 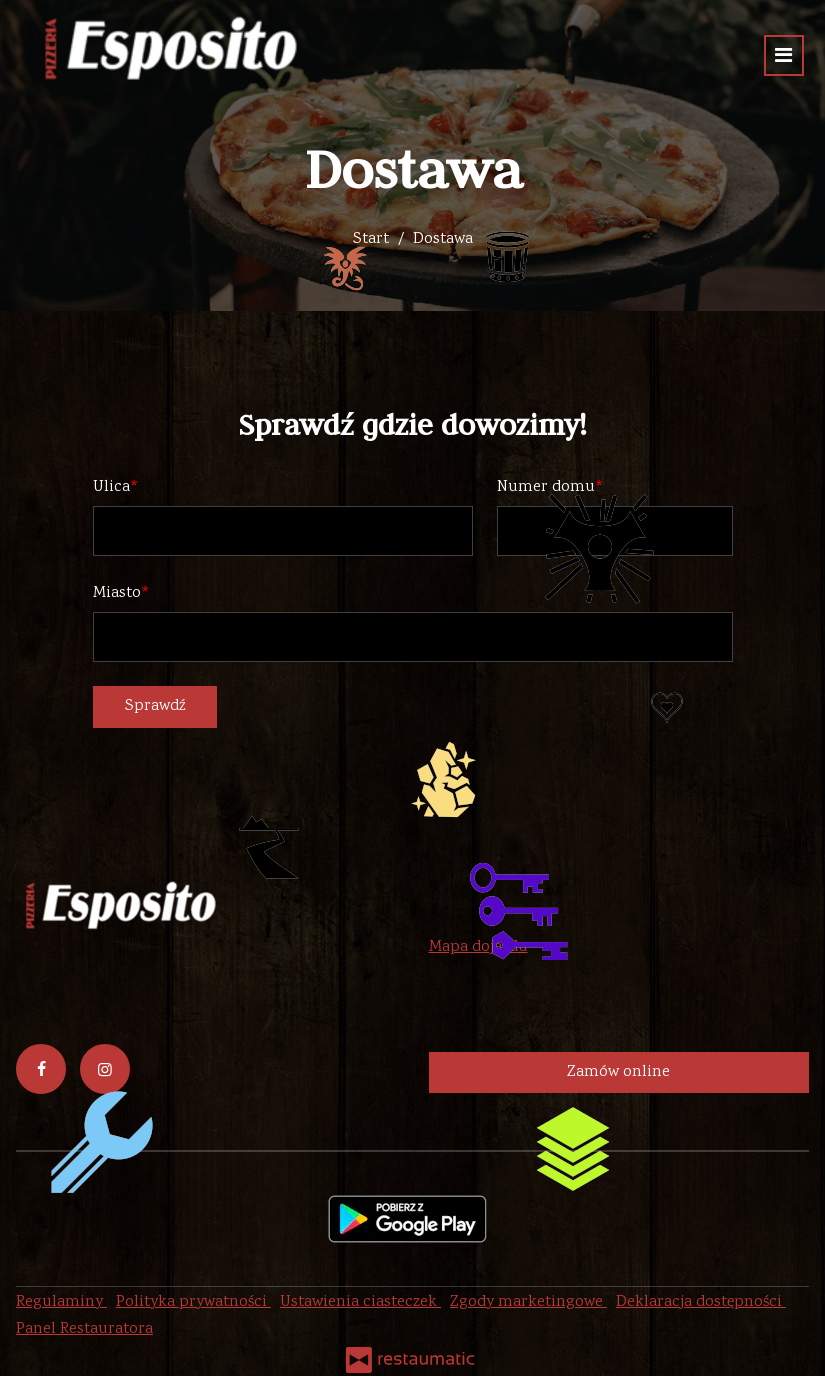 I want to click on view your collection of keys or access credentials, so click(x=518, y=911).